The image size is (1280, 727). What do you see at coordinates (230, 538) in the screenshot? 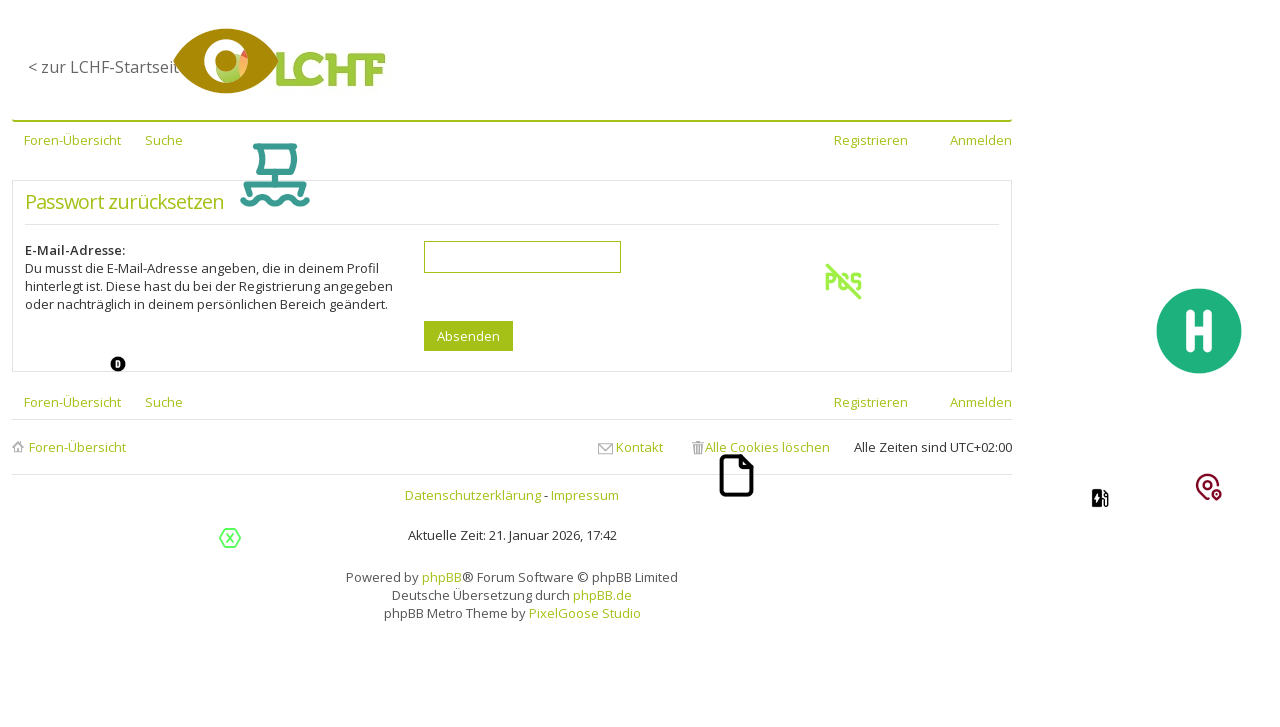
I see `xamarin development platform logo` at bounding box center [230, 538].